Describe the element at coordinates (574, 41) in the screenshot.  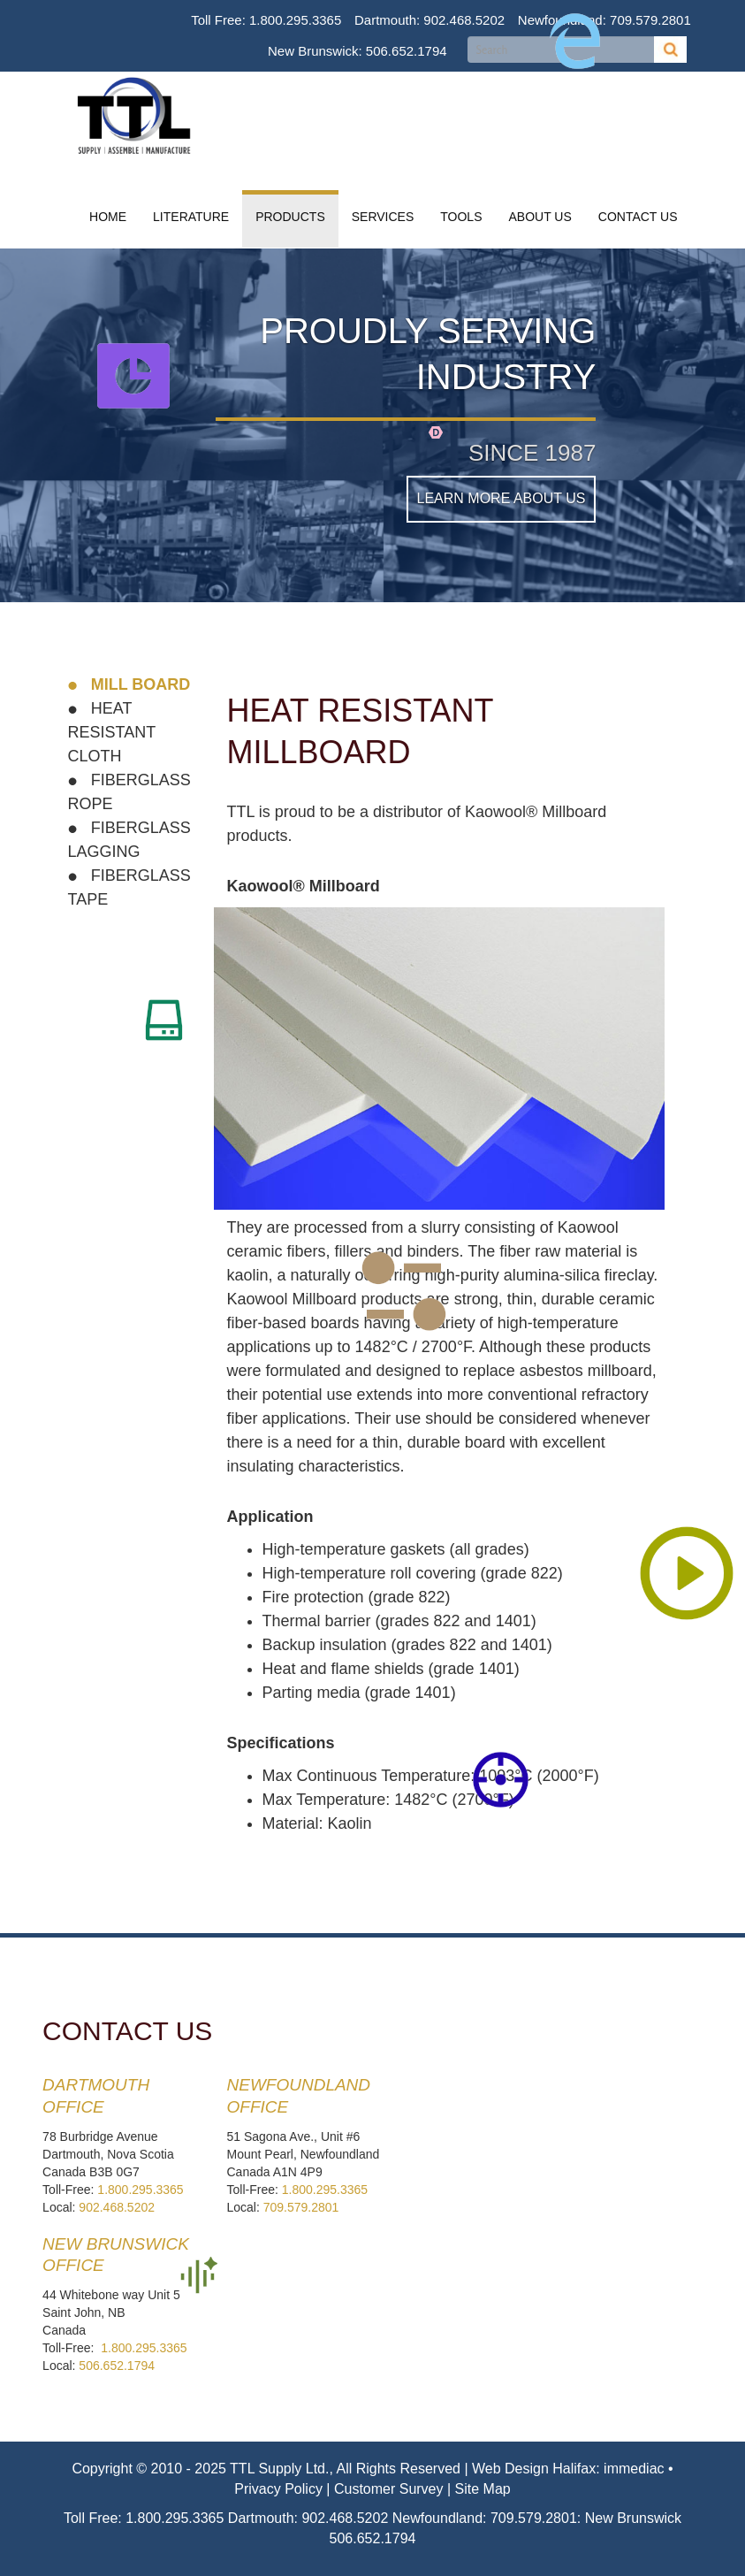
I see `open microsoft edge browser` at that location.